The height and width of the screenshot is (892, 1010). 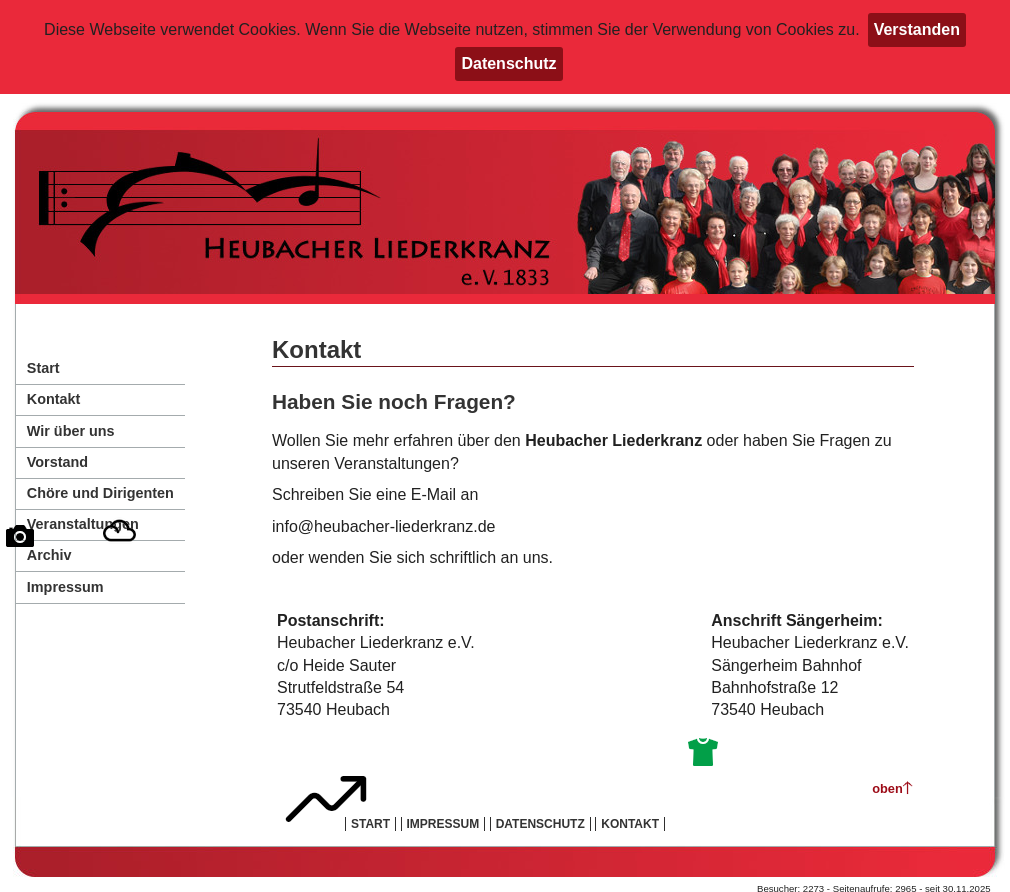 What do you see at coordinates (20, 536) in the screenshot?
I see `take a photo` at bounding box center [20, 536].